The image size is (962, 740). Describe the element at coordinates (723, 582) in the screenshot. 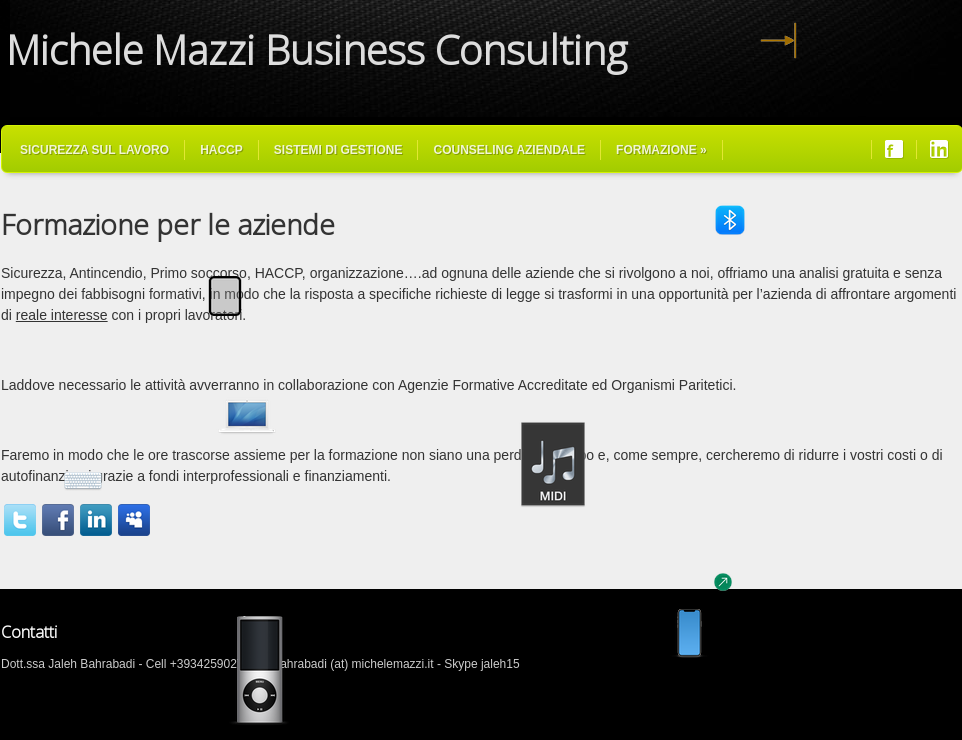

I see `indicates a symbolic link or shortcut to another file` at that location.